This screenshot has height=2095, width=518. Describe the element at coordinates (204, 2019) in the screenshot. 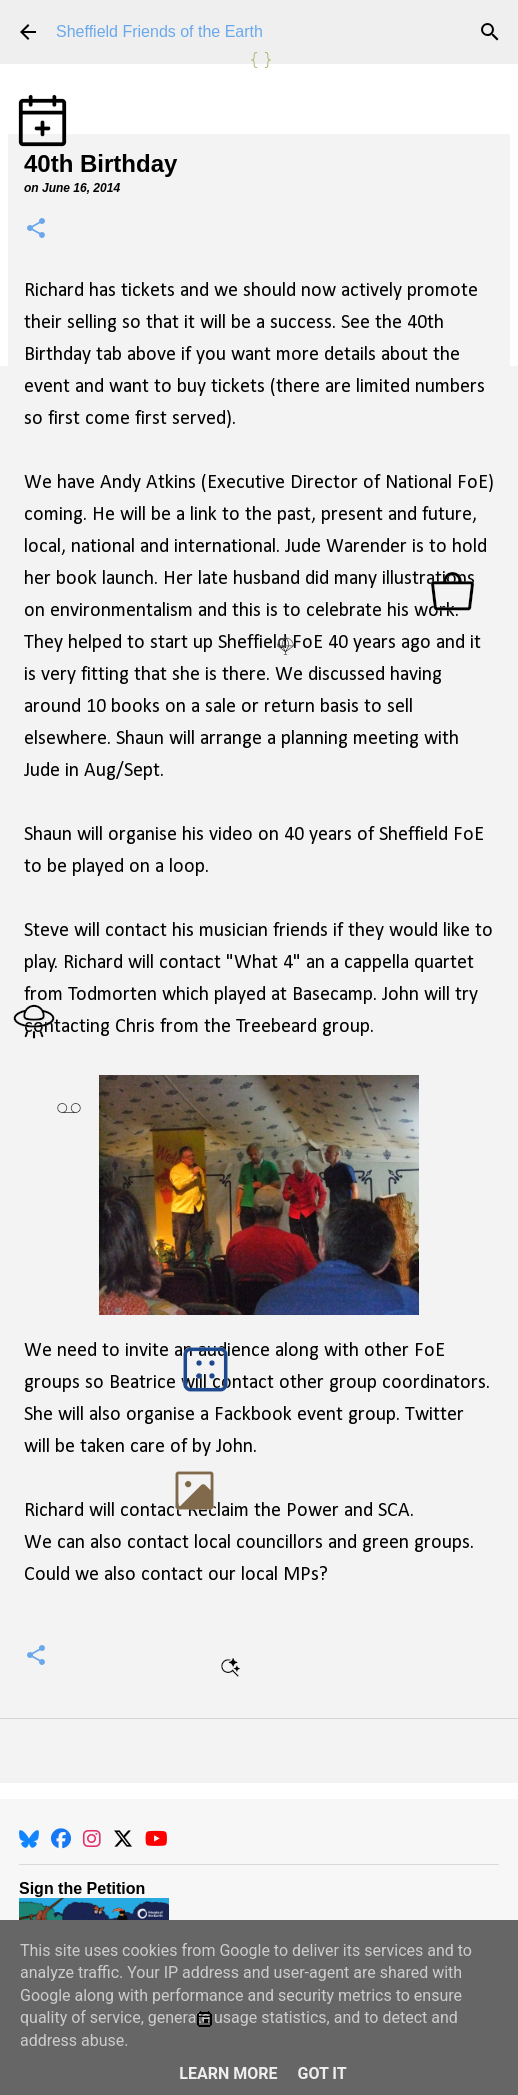

I see `add a calendar event` at that location.